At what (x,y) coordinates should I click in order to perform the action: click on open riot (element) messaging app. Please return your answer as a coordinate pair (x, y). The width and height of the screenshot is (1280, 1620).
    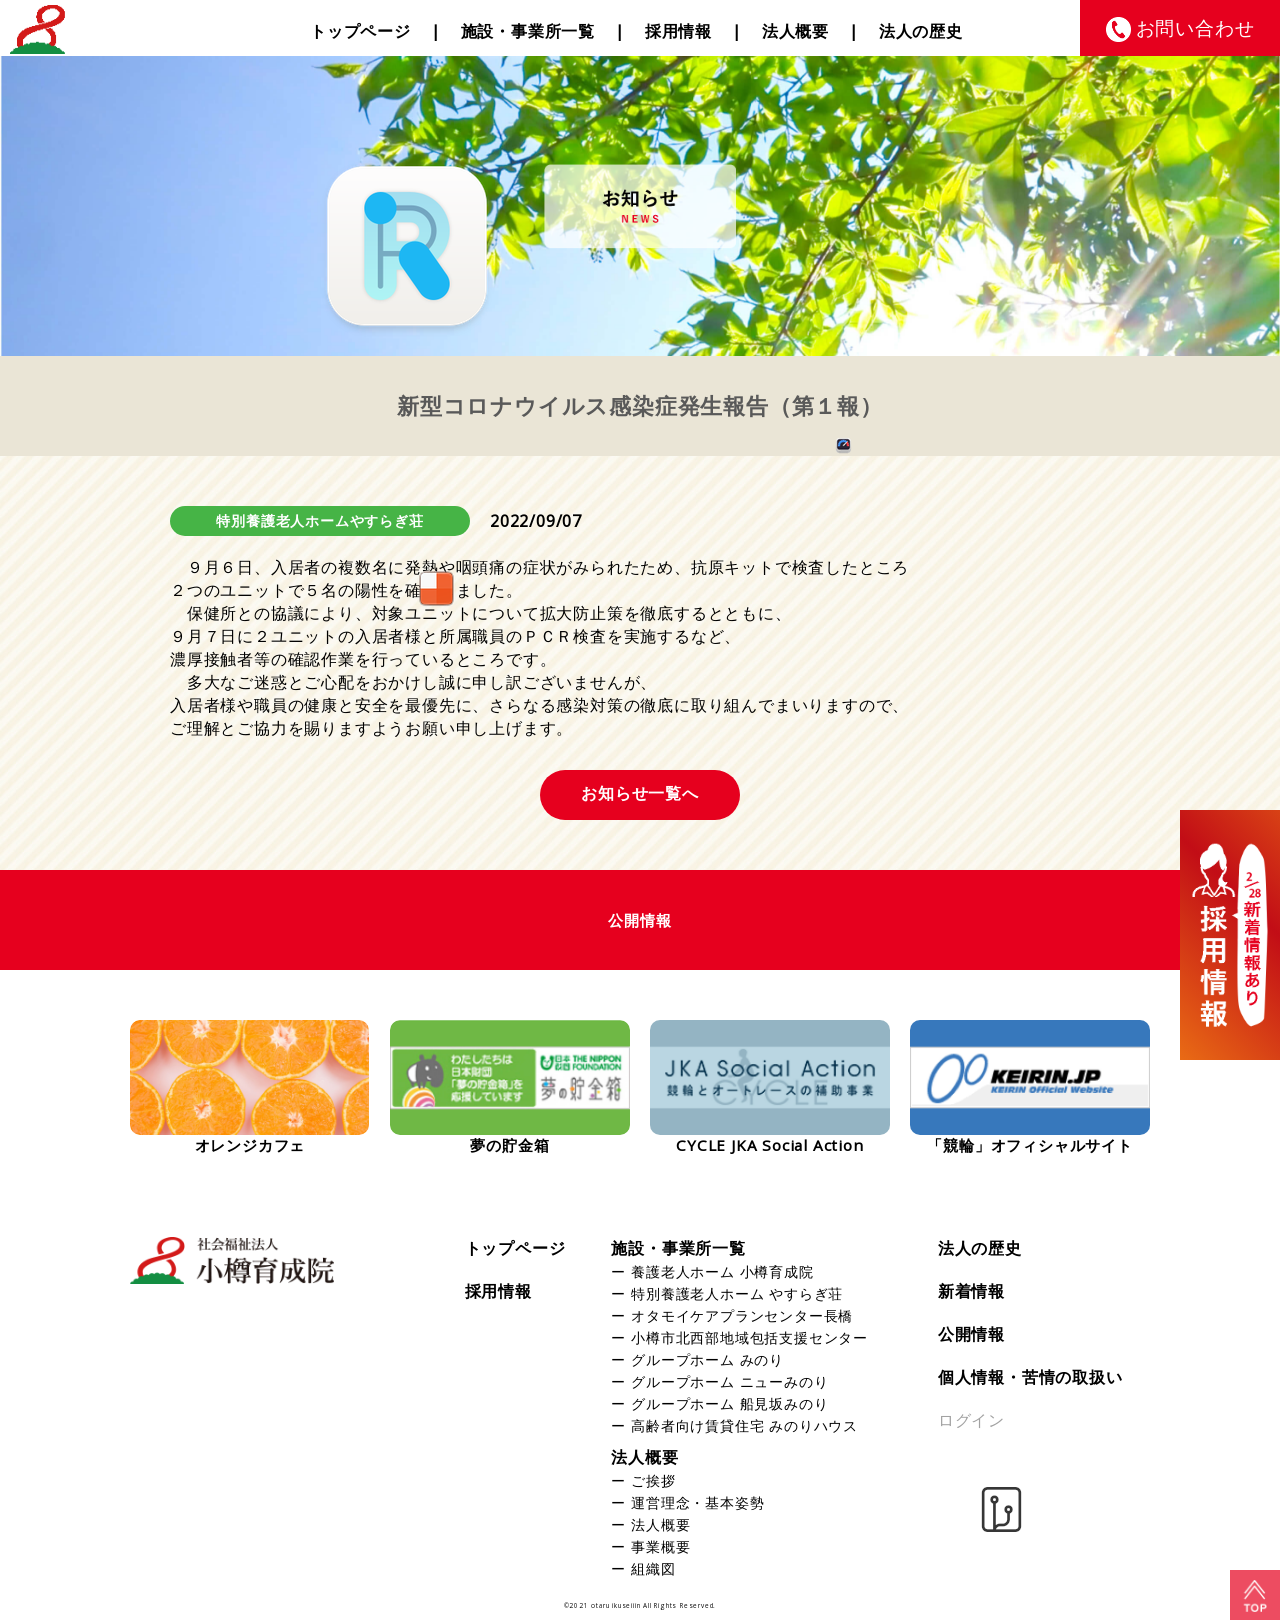
    Looking at the image, I should click on (407, 246).